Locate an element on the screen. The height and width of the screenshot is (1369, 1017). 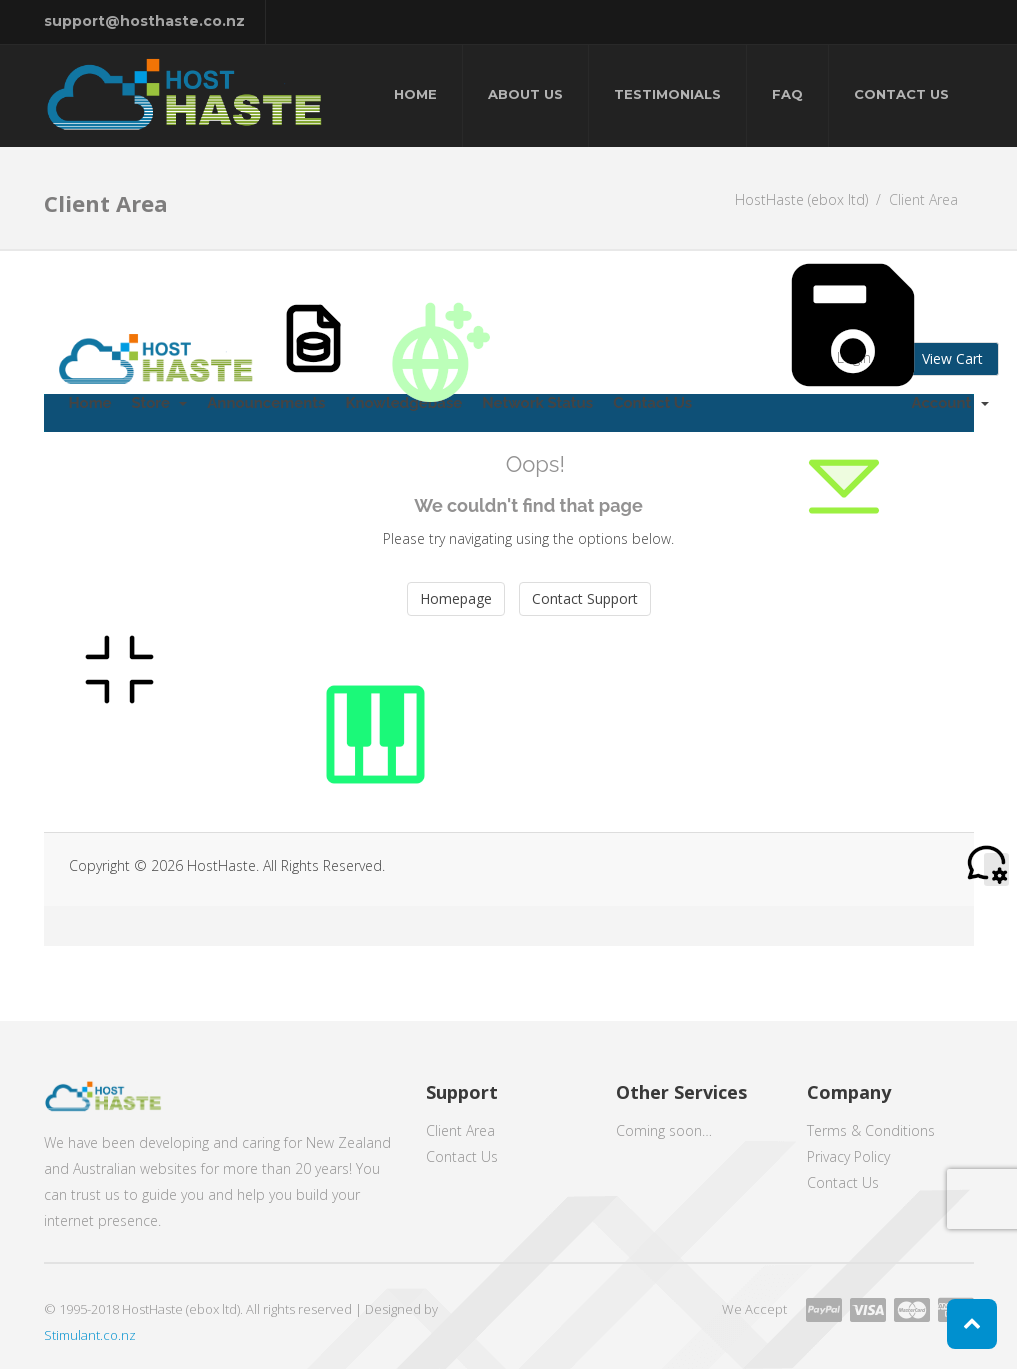
access message settings is located at coordinates (986, 862).